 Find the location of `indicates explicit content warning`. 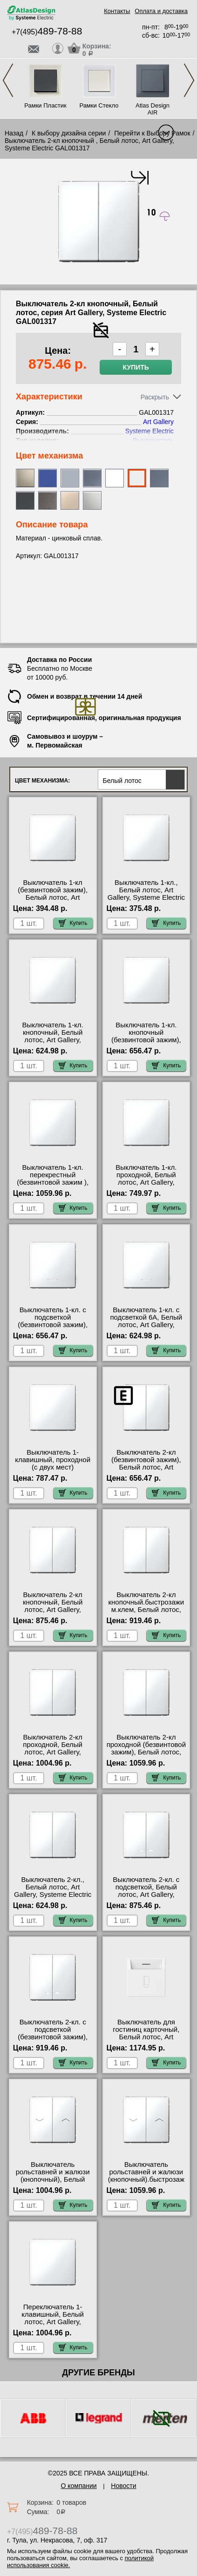

indicates explicit content warning is located at coordinates (123, 1396).